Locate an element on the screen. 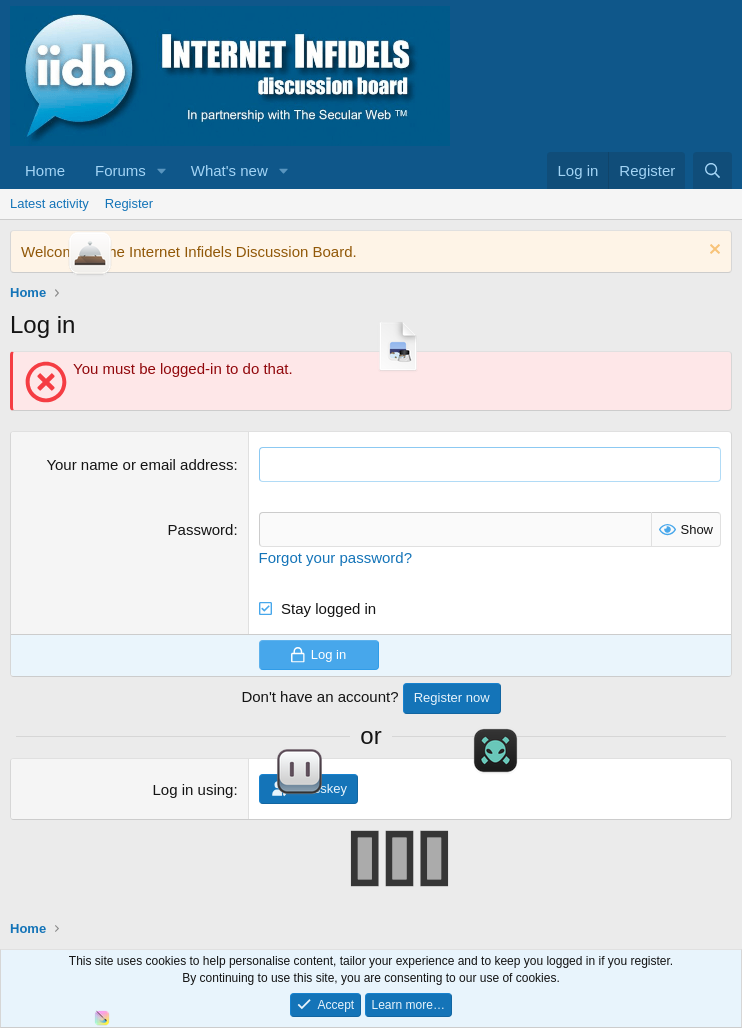 The width and height of the screenshot is (742, 1028). open system services preferences is located at coordinates (90, 253).